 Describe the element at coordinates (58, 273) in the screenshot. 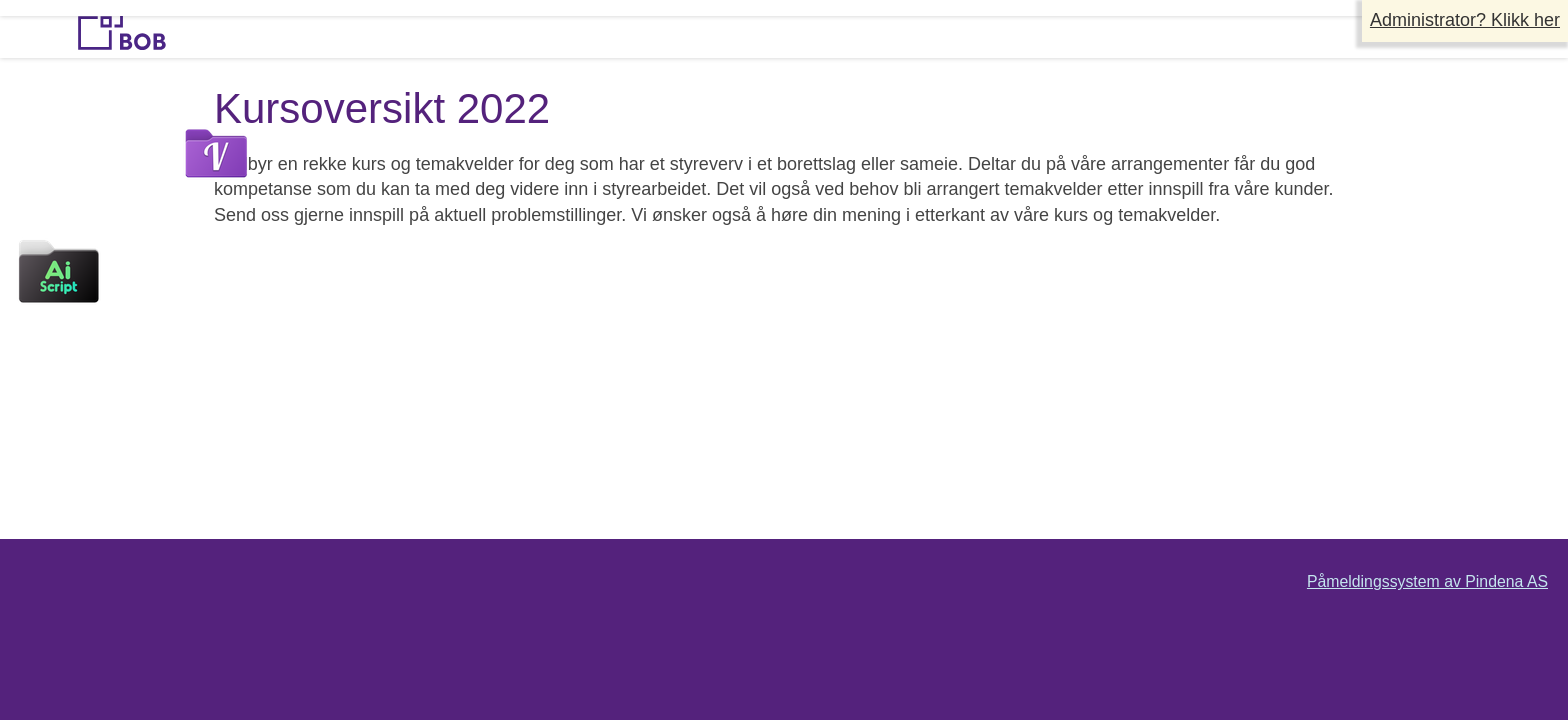

I see `open folder containing AI scripts` at that location.